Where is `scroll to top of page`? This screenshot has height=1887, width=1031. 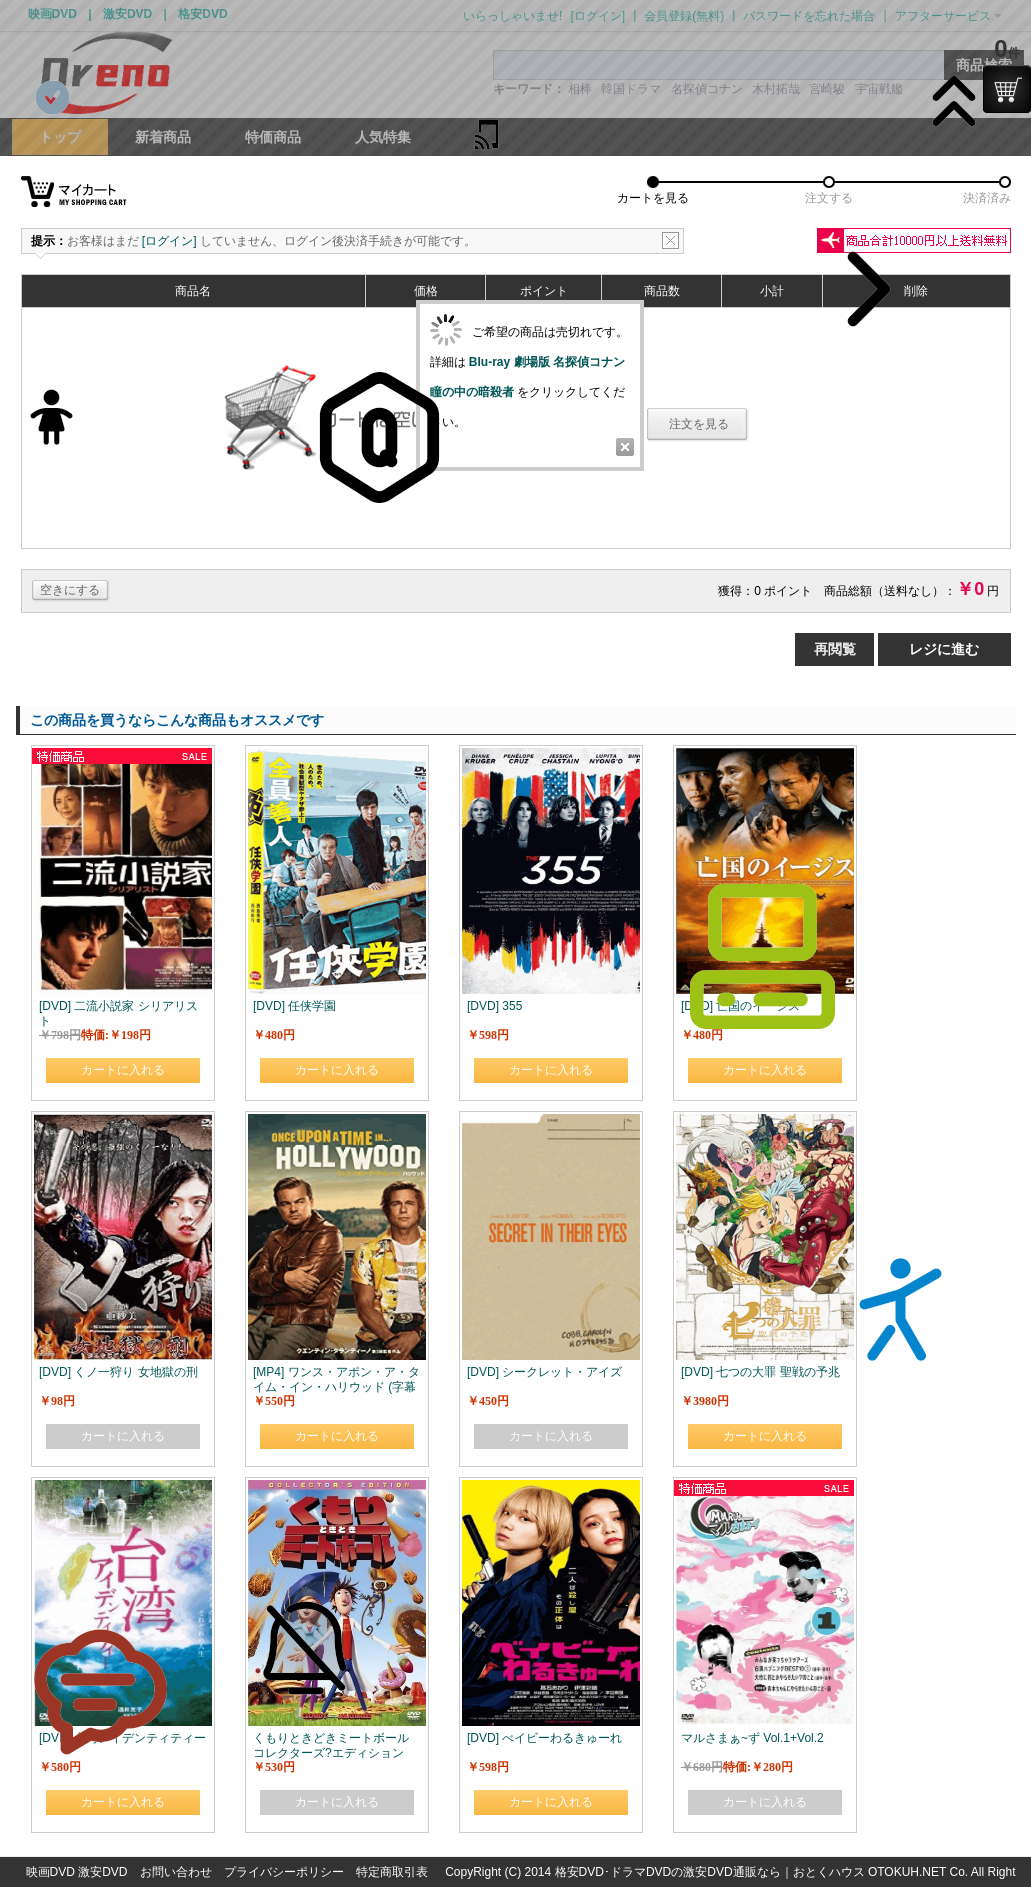 scroll to top of page is located at coordinates (954, 101).